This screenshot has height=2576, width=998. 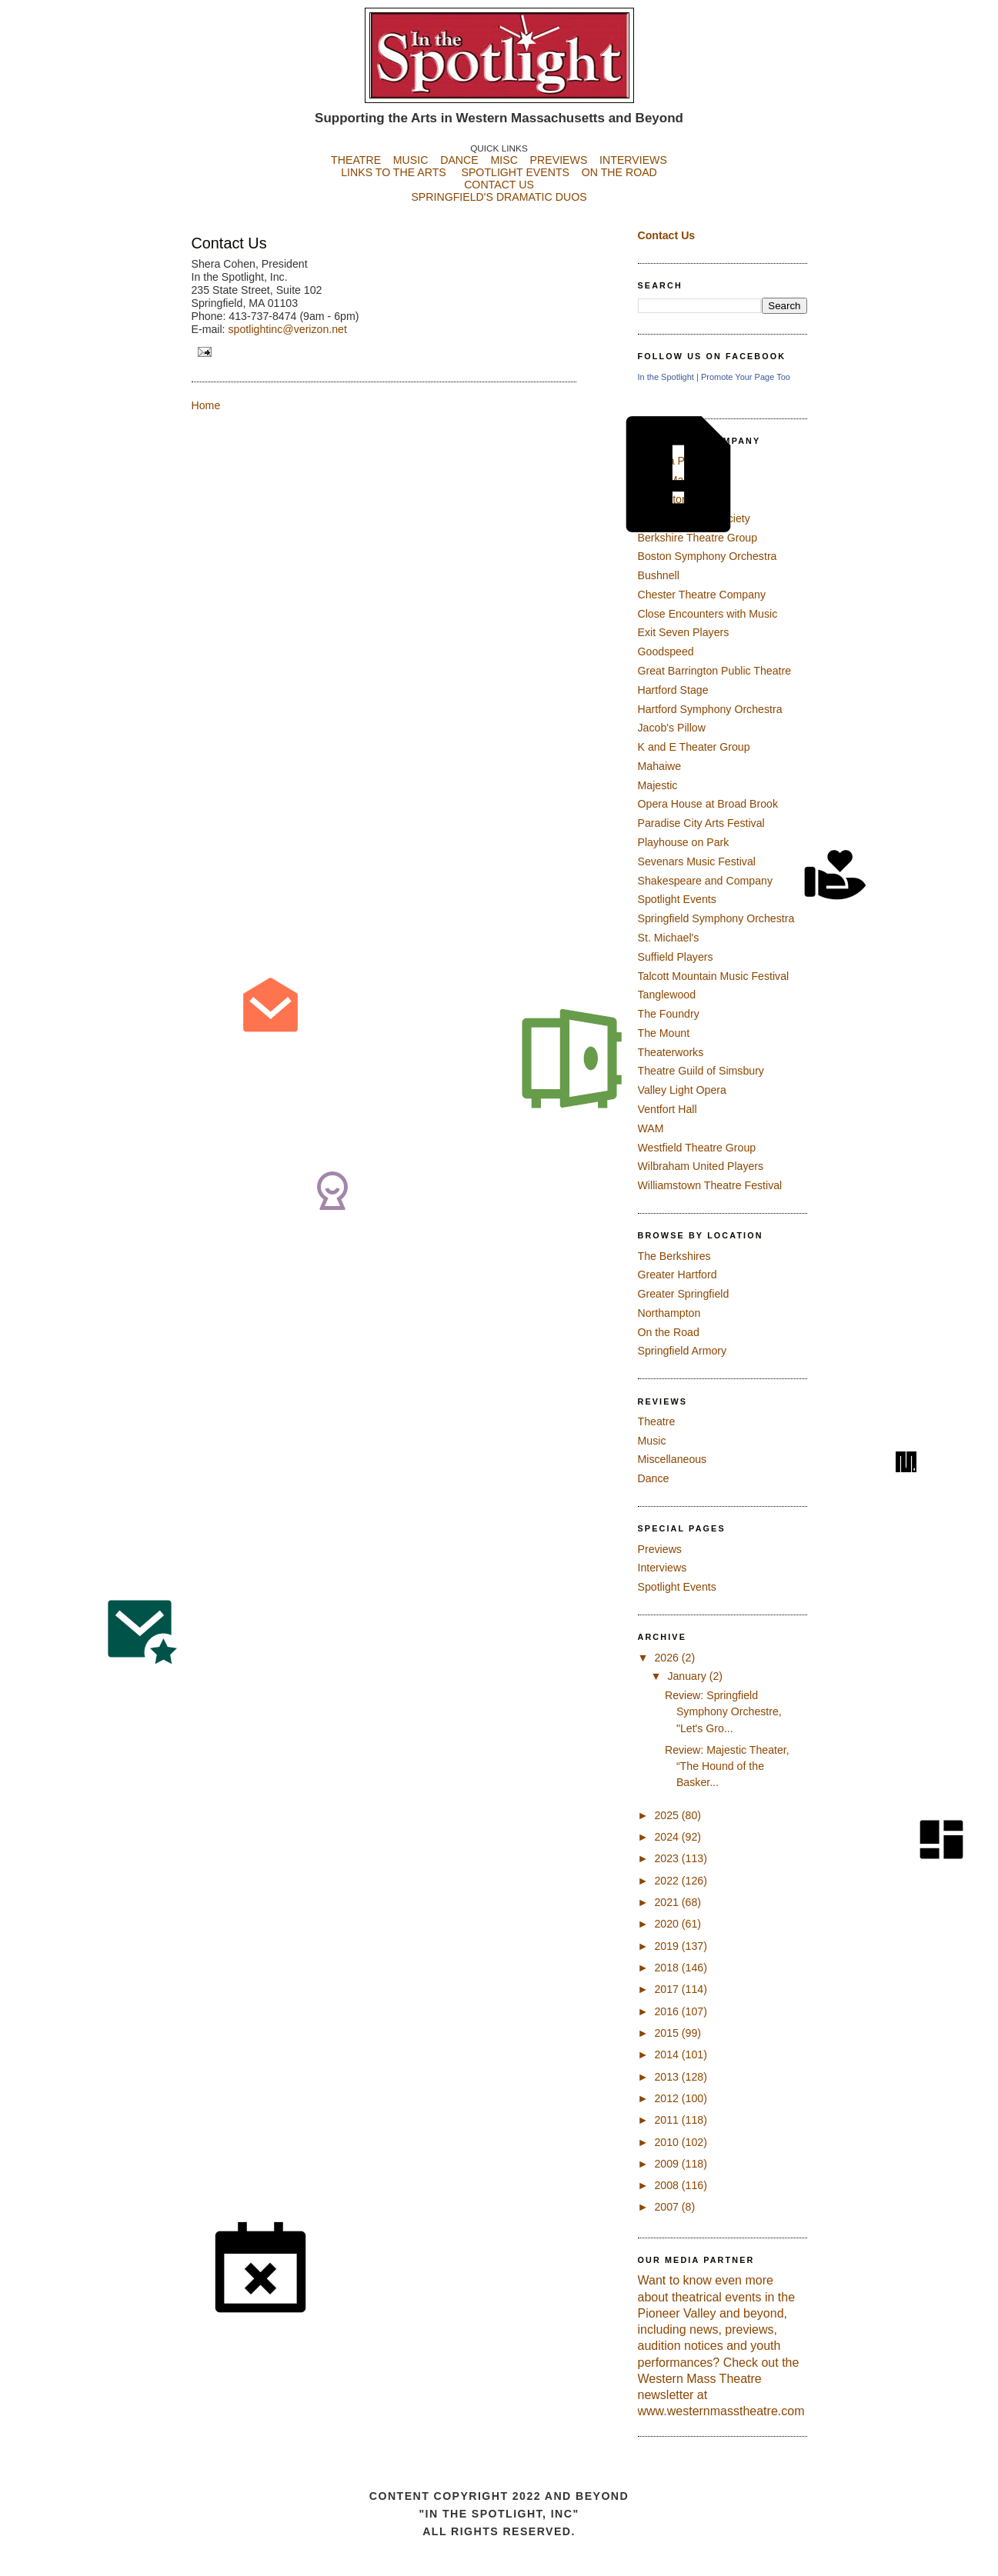 I want to click on switch to masonry grid view, so click(x=941, y=1839).